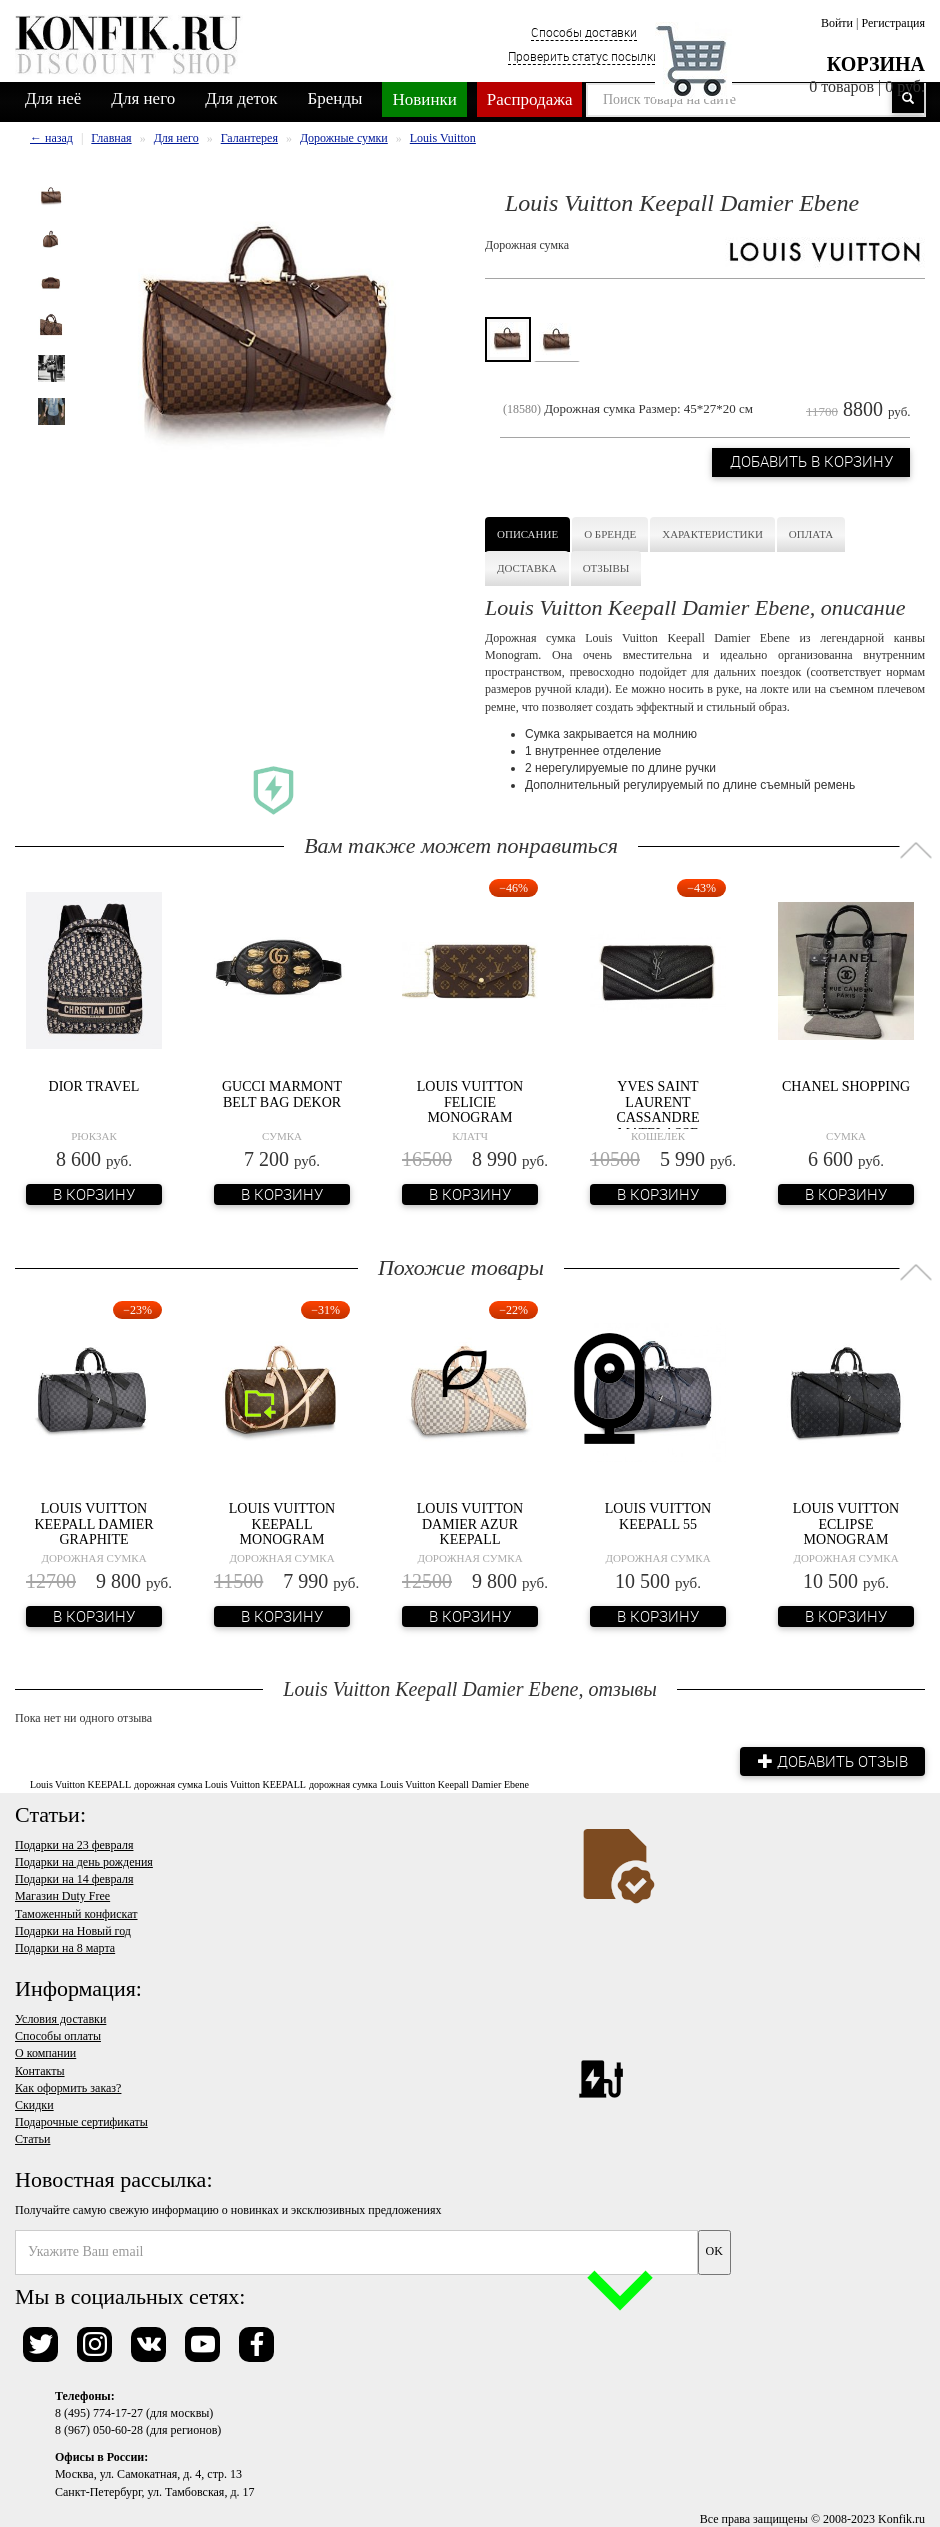  I want to click on expand dropdown menu, so click(620, 2290).